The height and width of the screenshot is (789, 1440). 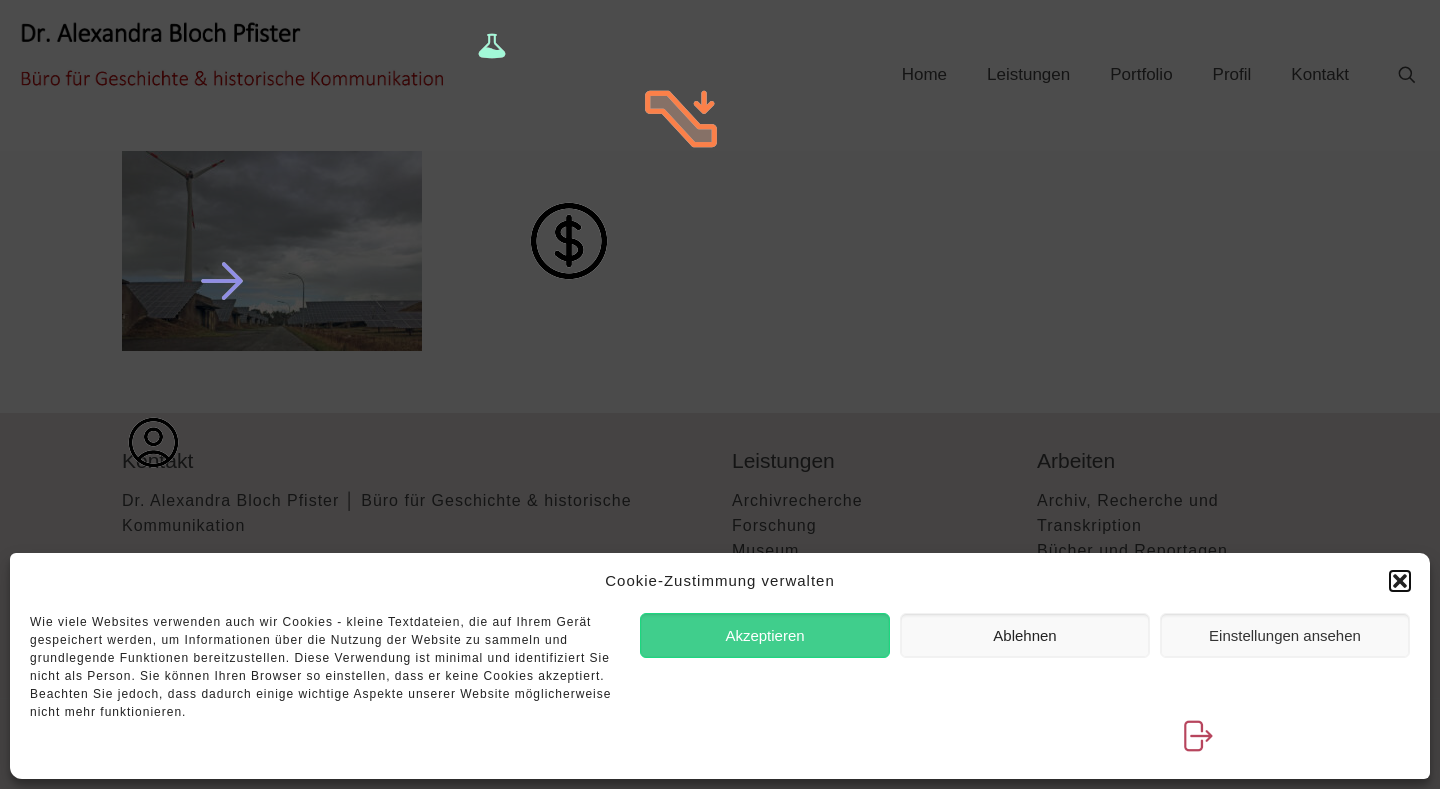 What do you see at coordinates (569, 241) in the screenshot?
I see `view account balance or financial information` at bounding box center [569, 241].